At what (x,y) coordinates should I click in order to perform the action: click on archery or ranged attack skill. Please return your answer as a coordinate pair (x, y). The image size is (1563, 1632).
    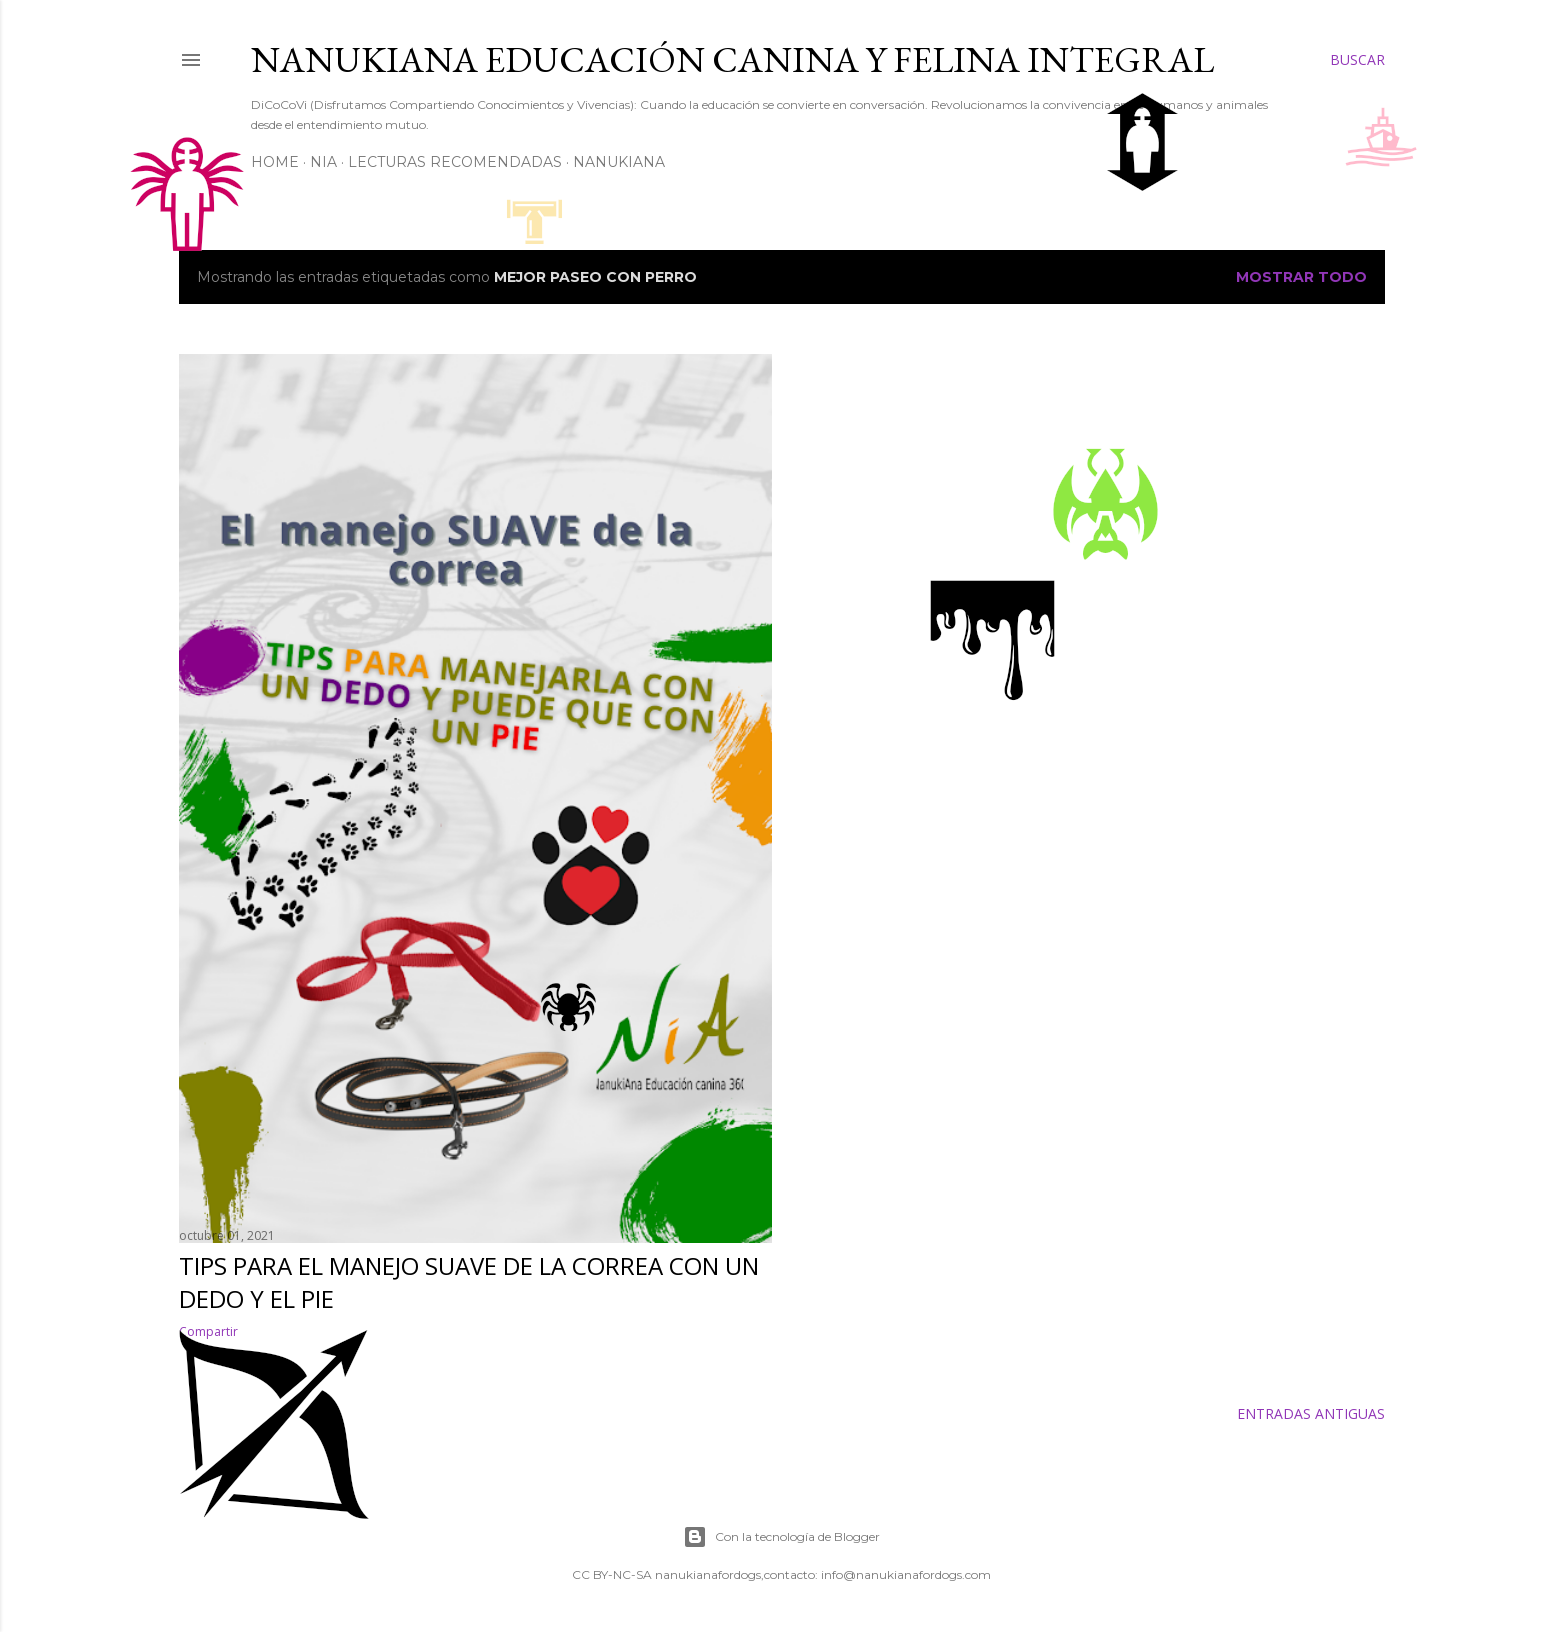
    Looking at the image, I should click on (273, 1423).